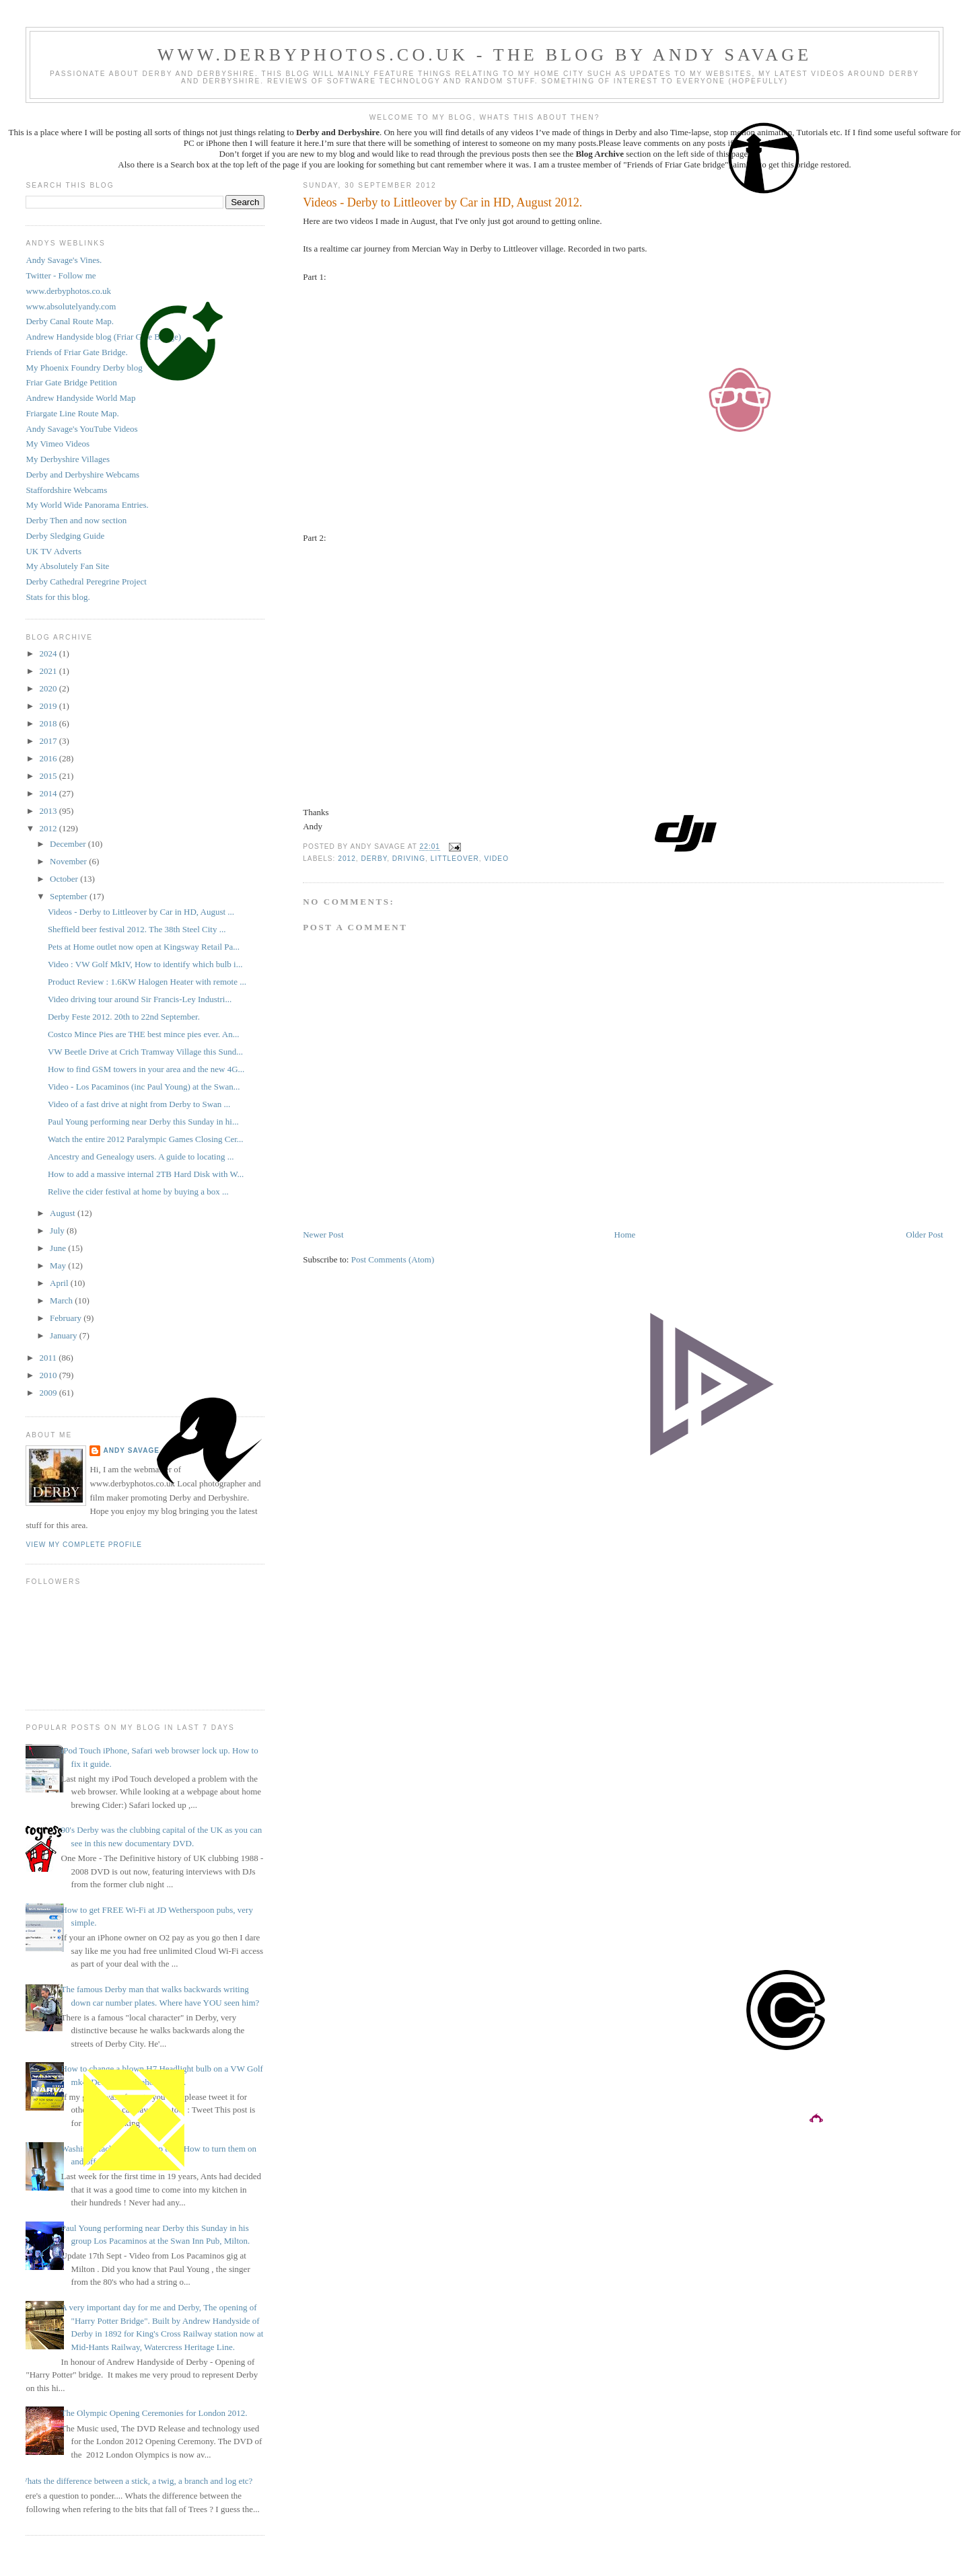 This screenshot has width=969, height=2576. What do you see at coordinates (785, 2010) in the screenshot?
I see `open Calendly scheduling app` at bounding box center [785, 2010].